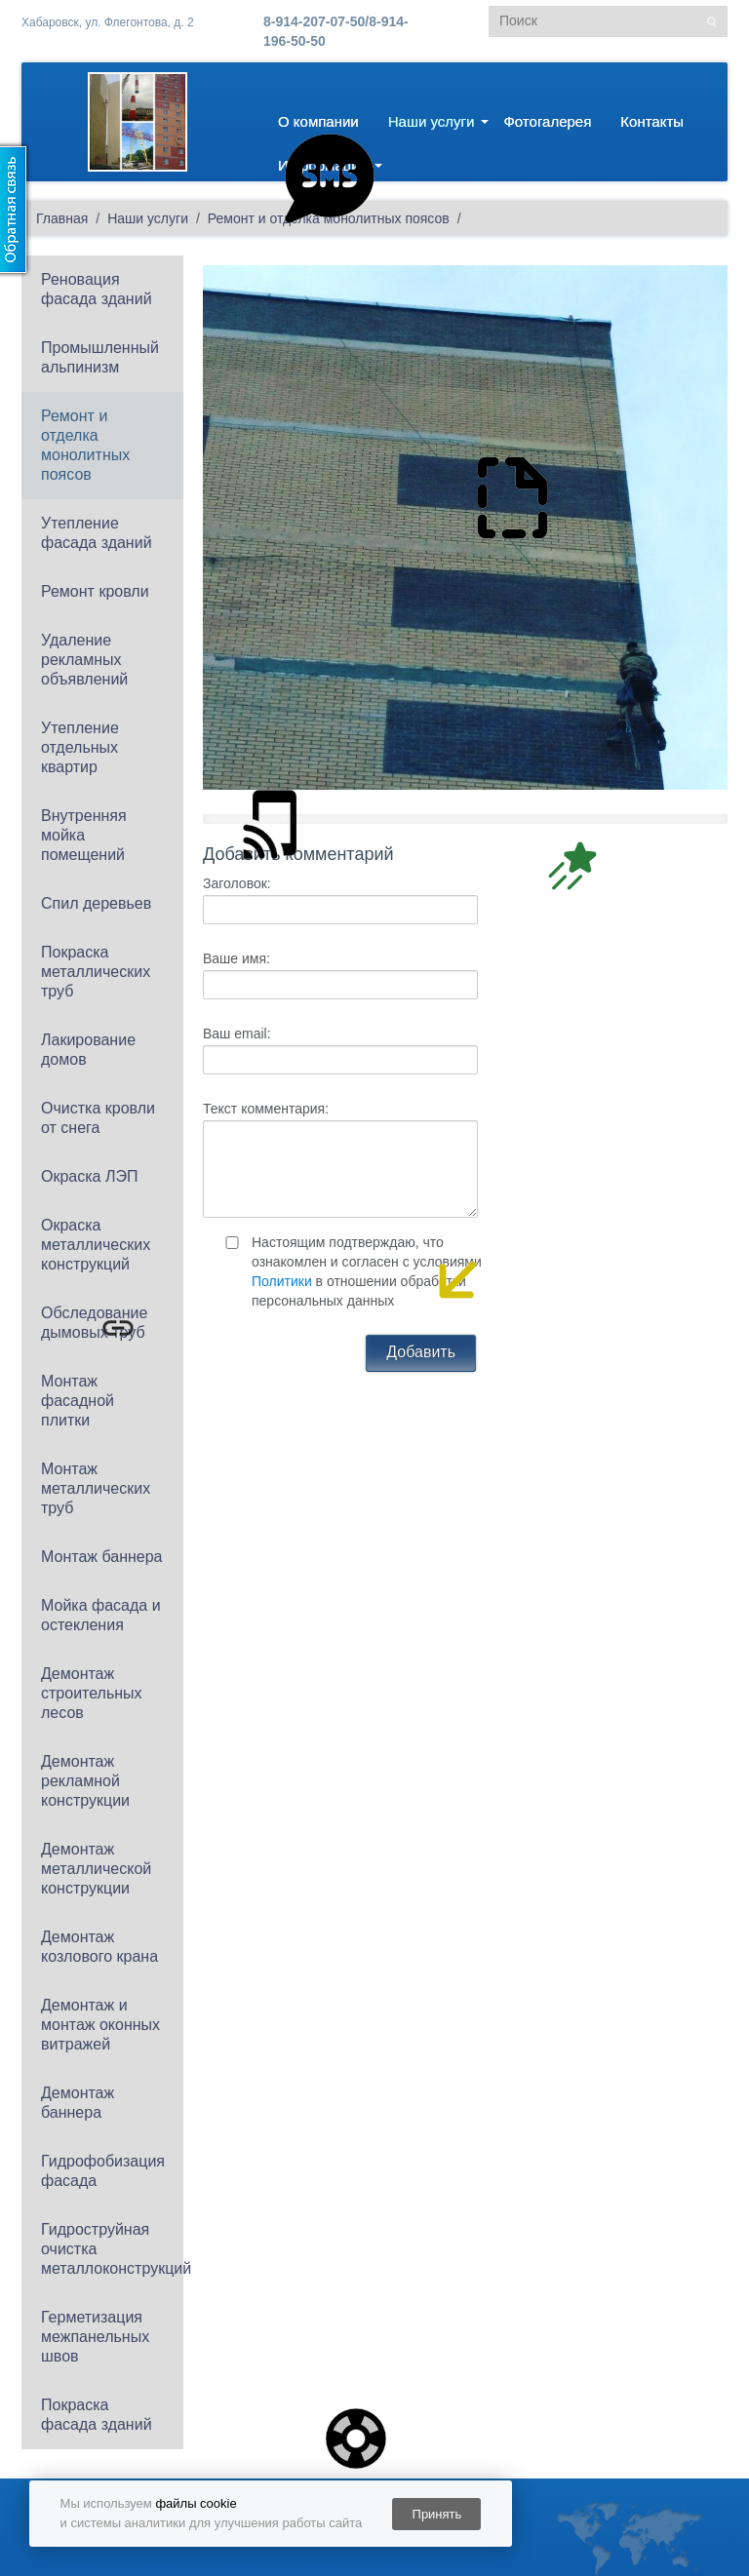  Describe the element at coordinates (457, 1279) in the screenshot. I see `navigate to previous or lower-left content` at that location.